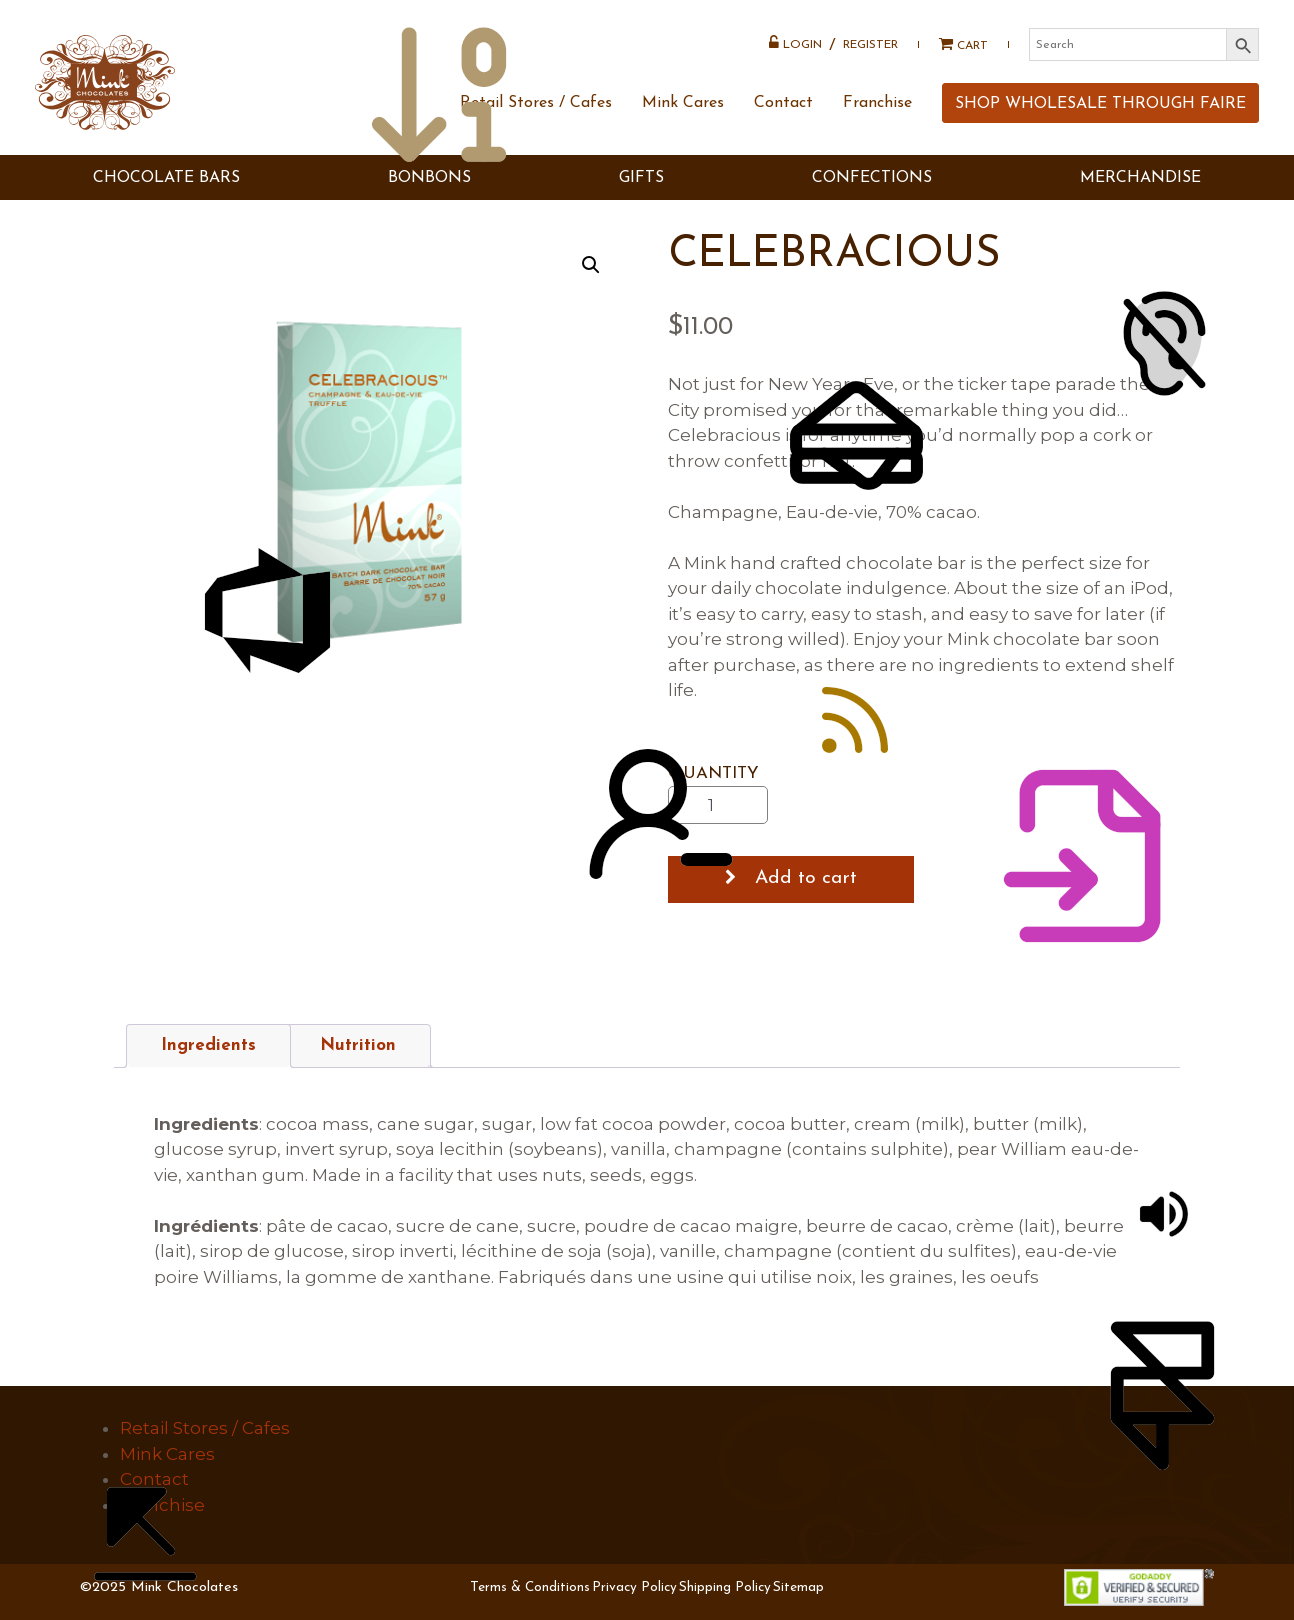 This screenshot has height=1620, width=1294. Describe the element at coordinates (1164, 1214) in the screenshot. I see `increase or unmute audio volume` at that location.